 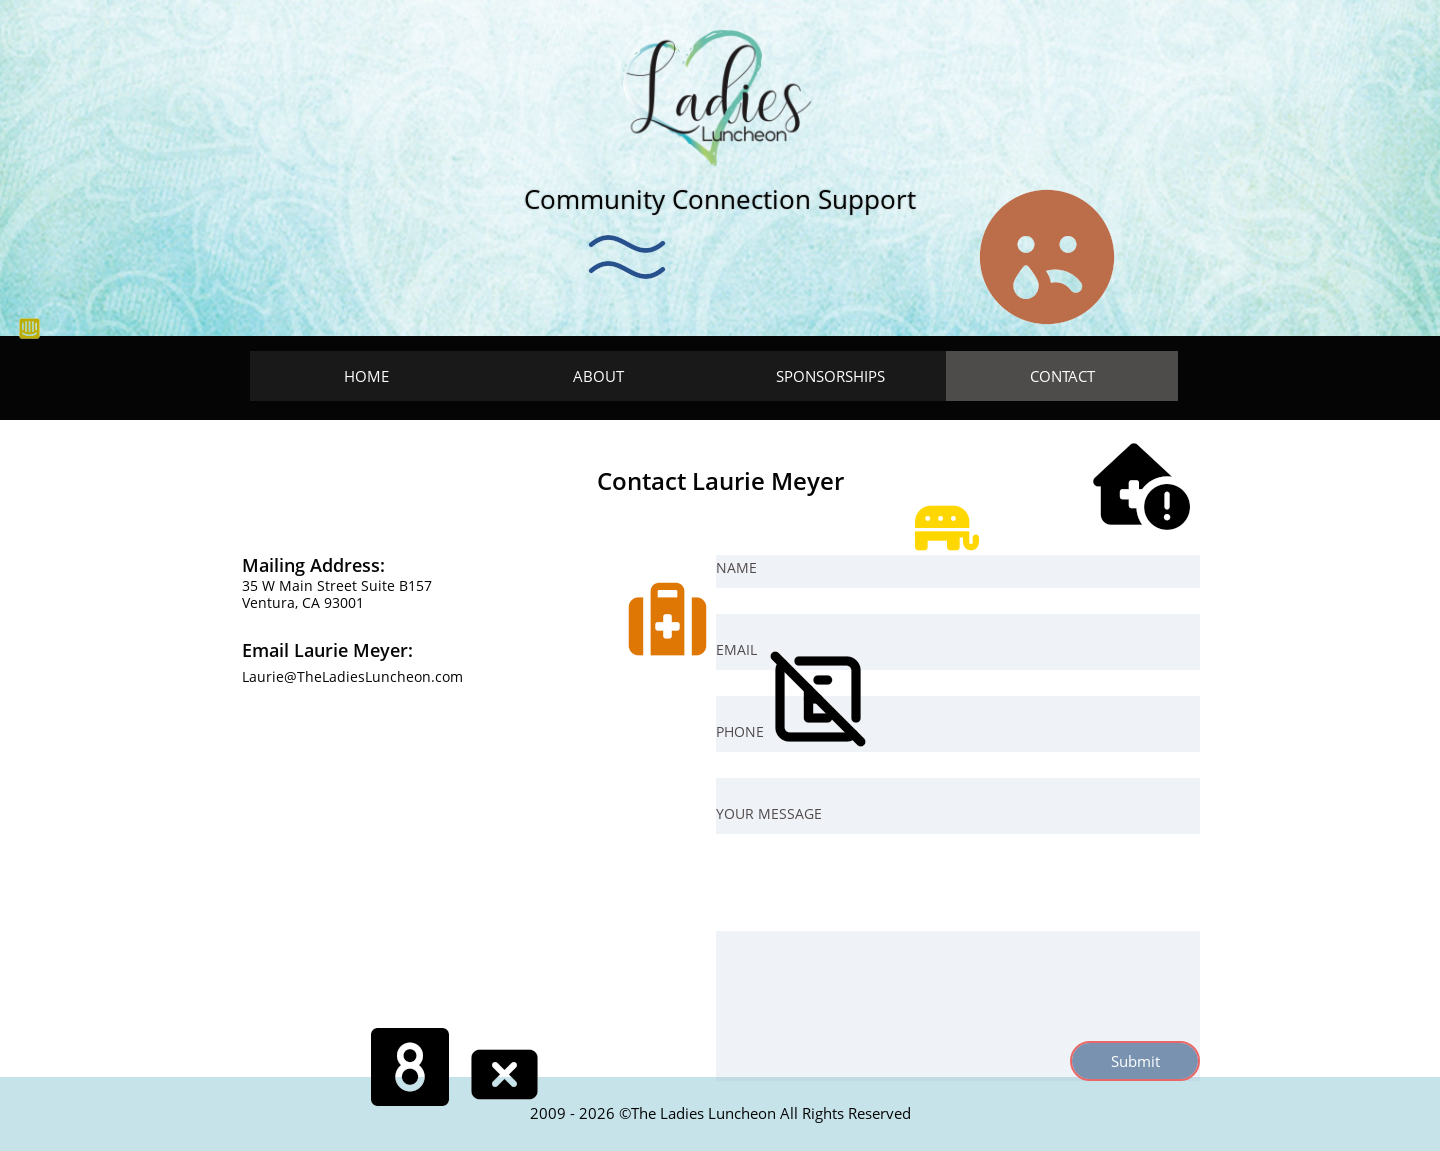 I want to click on indicates approximate or estimated value, so click(x=627, y=257).